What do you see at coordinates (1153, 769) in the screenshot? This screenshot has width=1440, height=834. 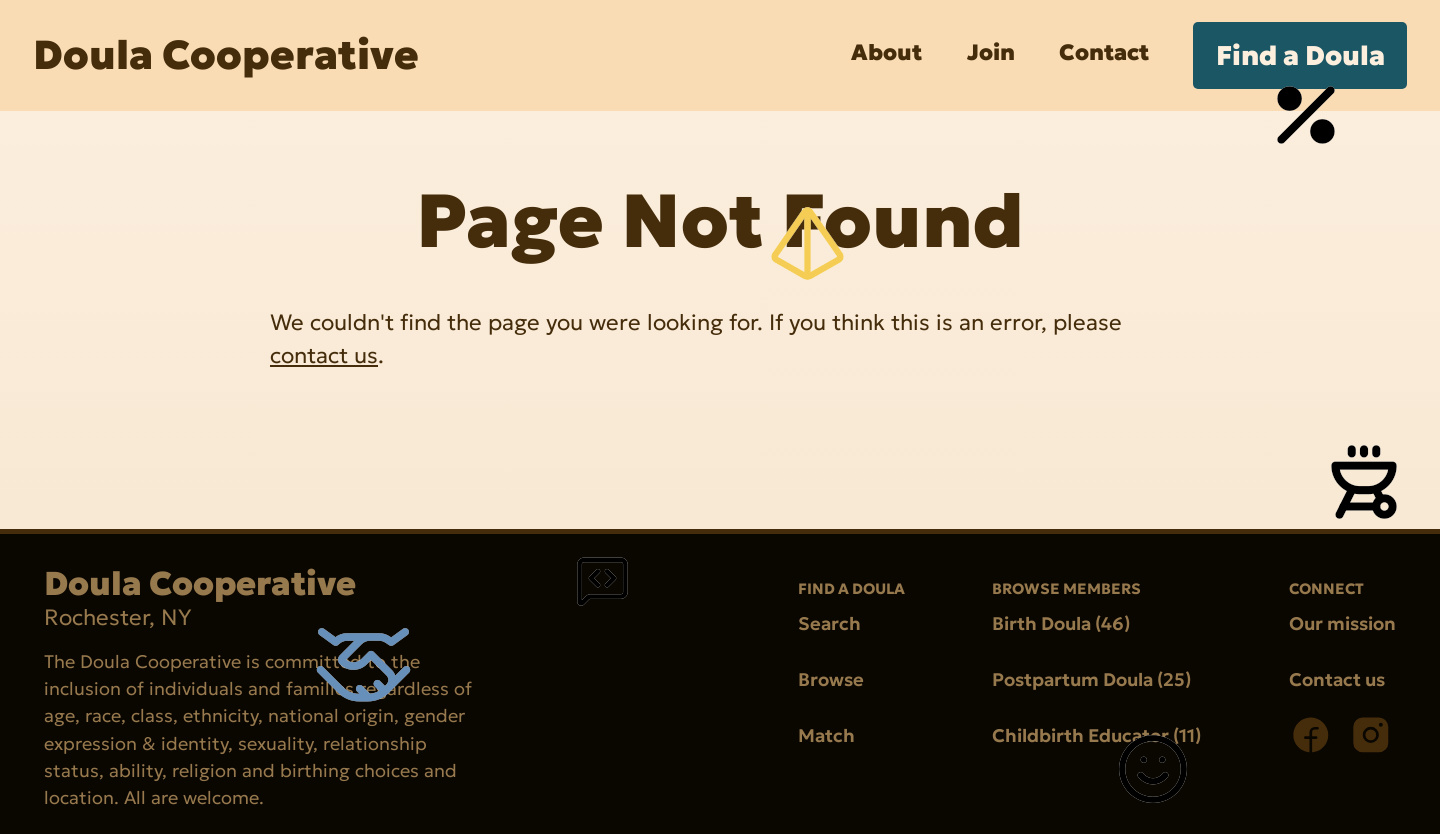 I see `add an emoji or reaction` at bounding box center [1153, 769].